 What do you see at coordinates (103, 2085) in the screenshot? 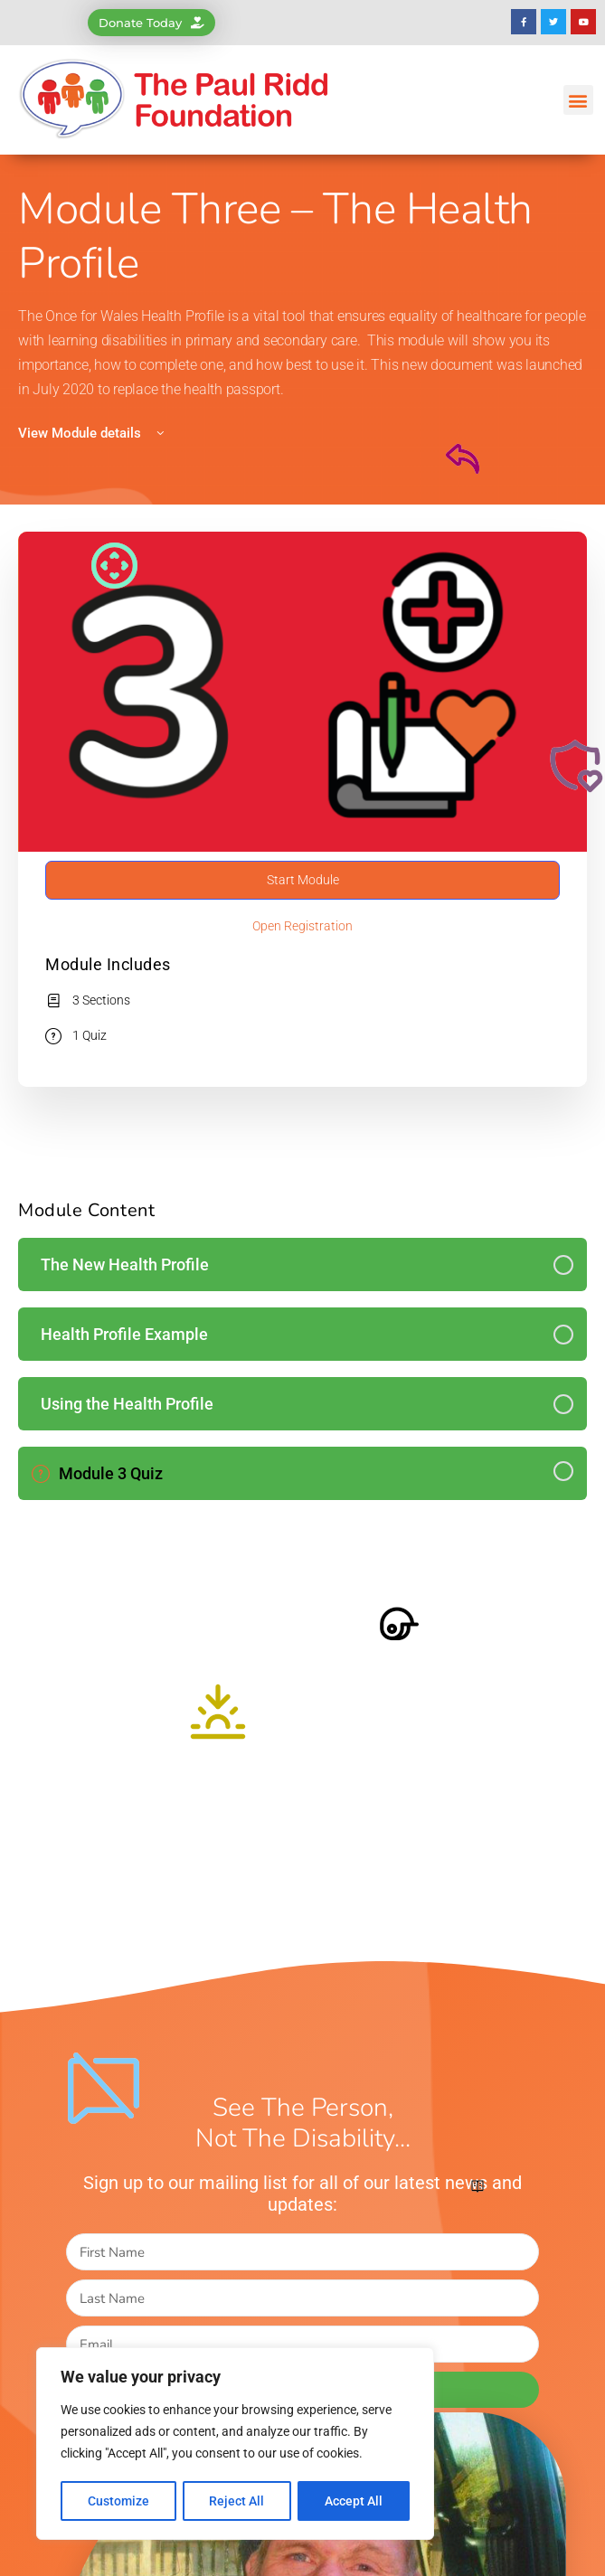
I see `mute or disable chat notifications` at bounding box center [103, 2085].